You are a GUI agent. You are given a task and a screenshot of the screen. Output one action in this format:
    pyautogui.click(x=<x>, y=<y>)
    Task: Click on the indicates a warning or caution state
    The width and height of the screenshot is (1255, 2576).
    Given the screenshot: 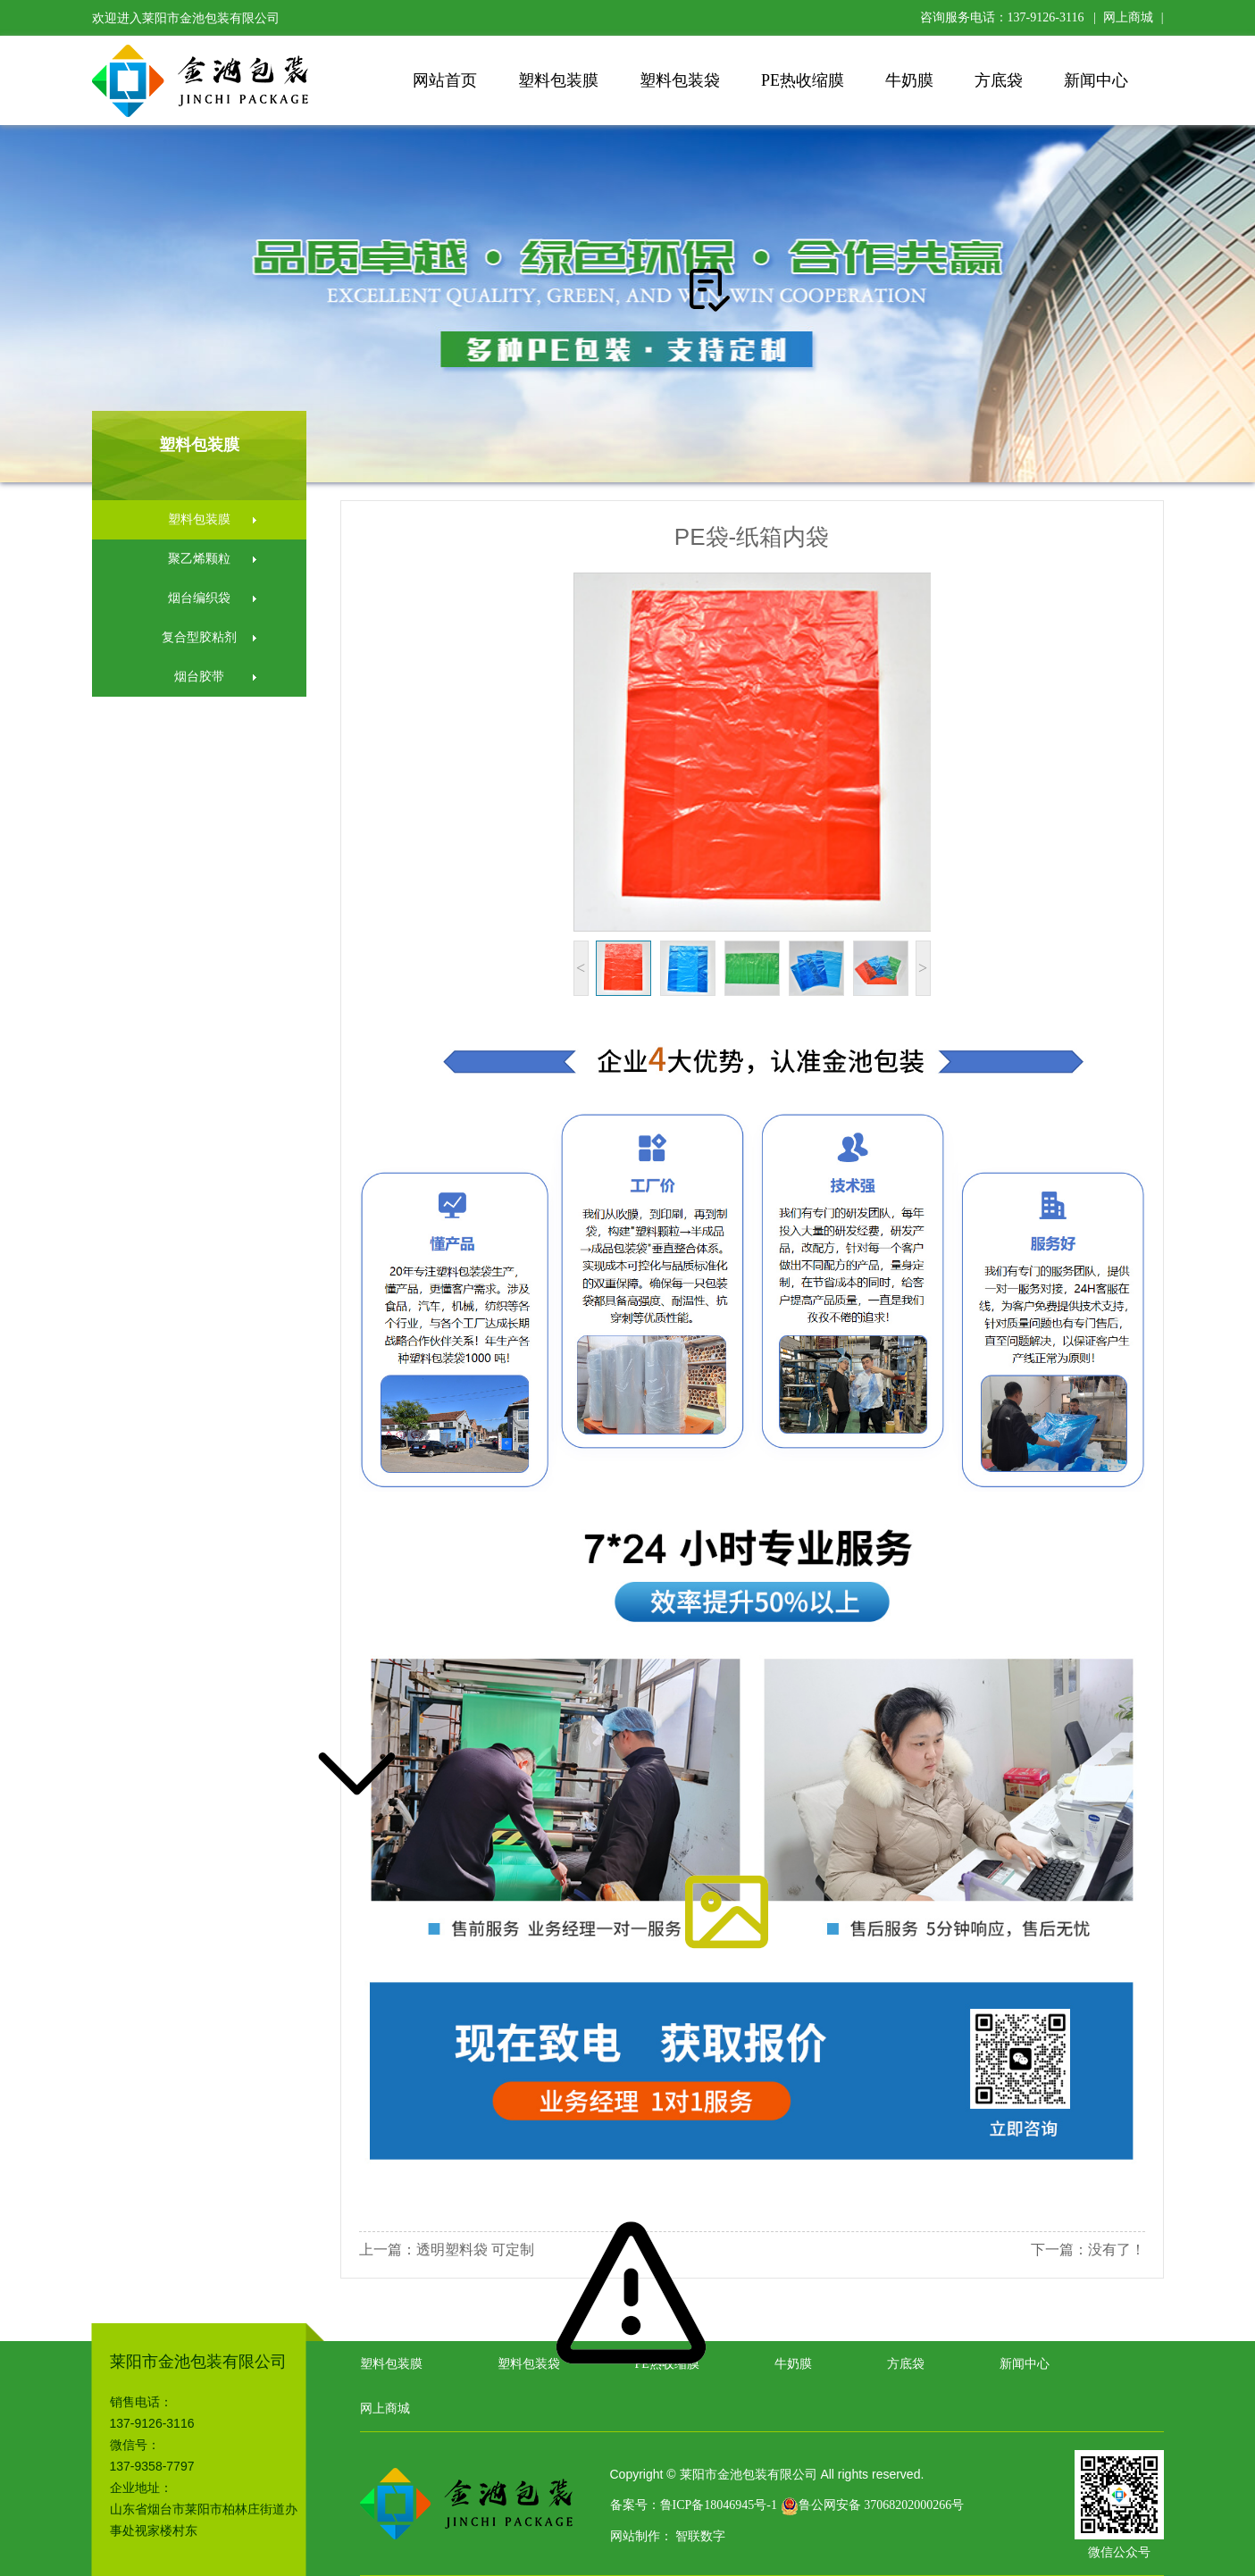 What is the action you would take?
    pyautogui.click(x=631, y=2296)
    